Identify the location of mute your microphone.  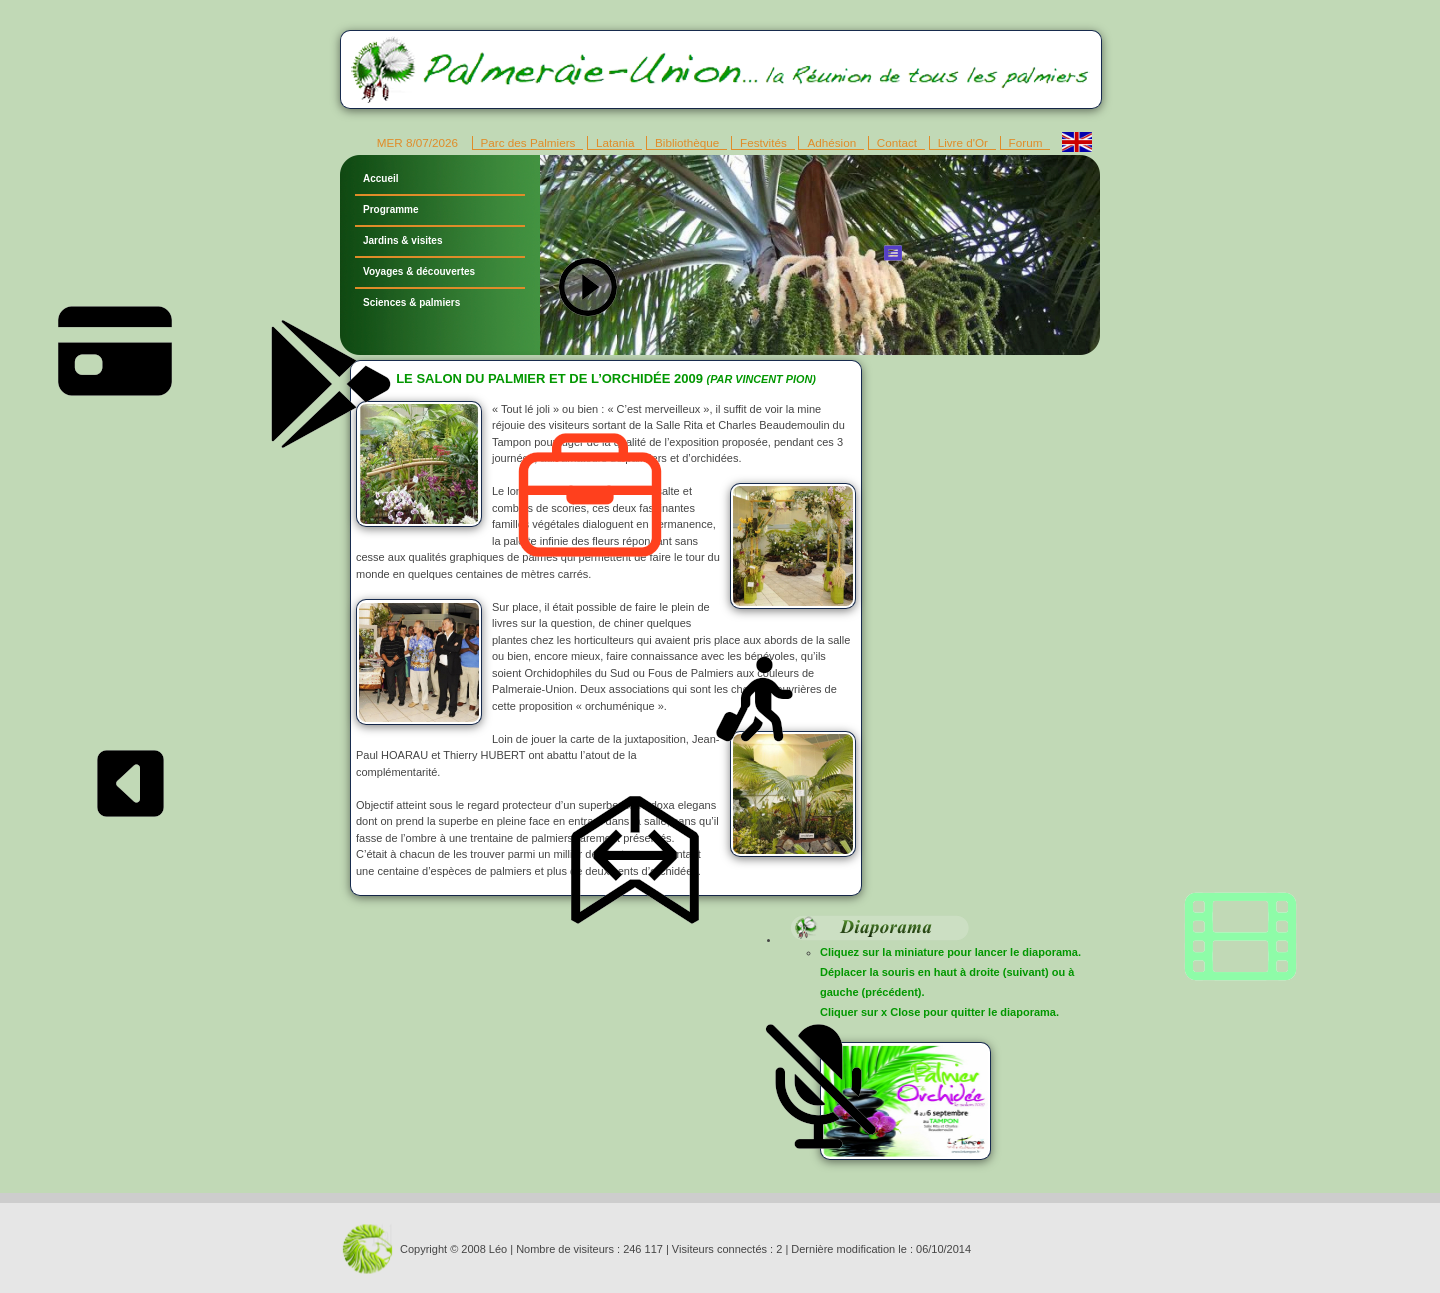
(818, 1086).